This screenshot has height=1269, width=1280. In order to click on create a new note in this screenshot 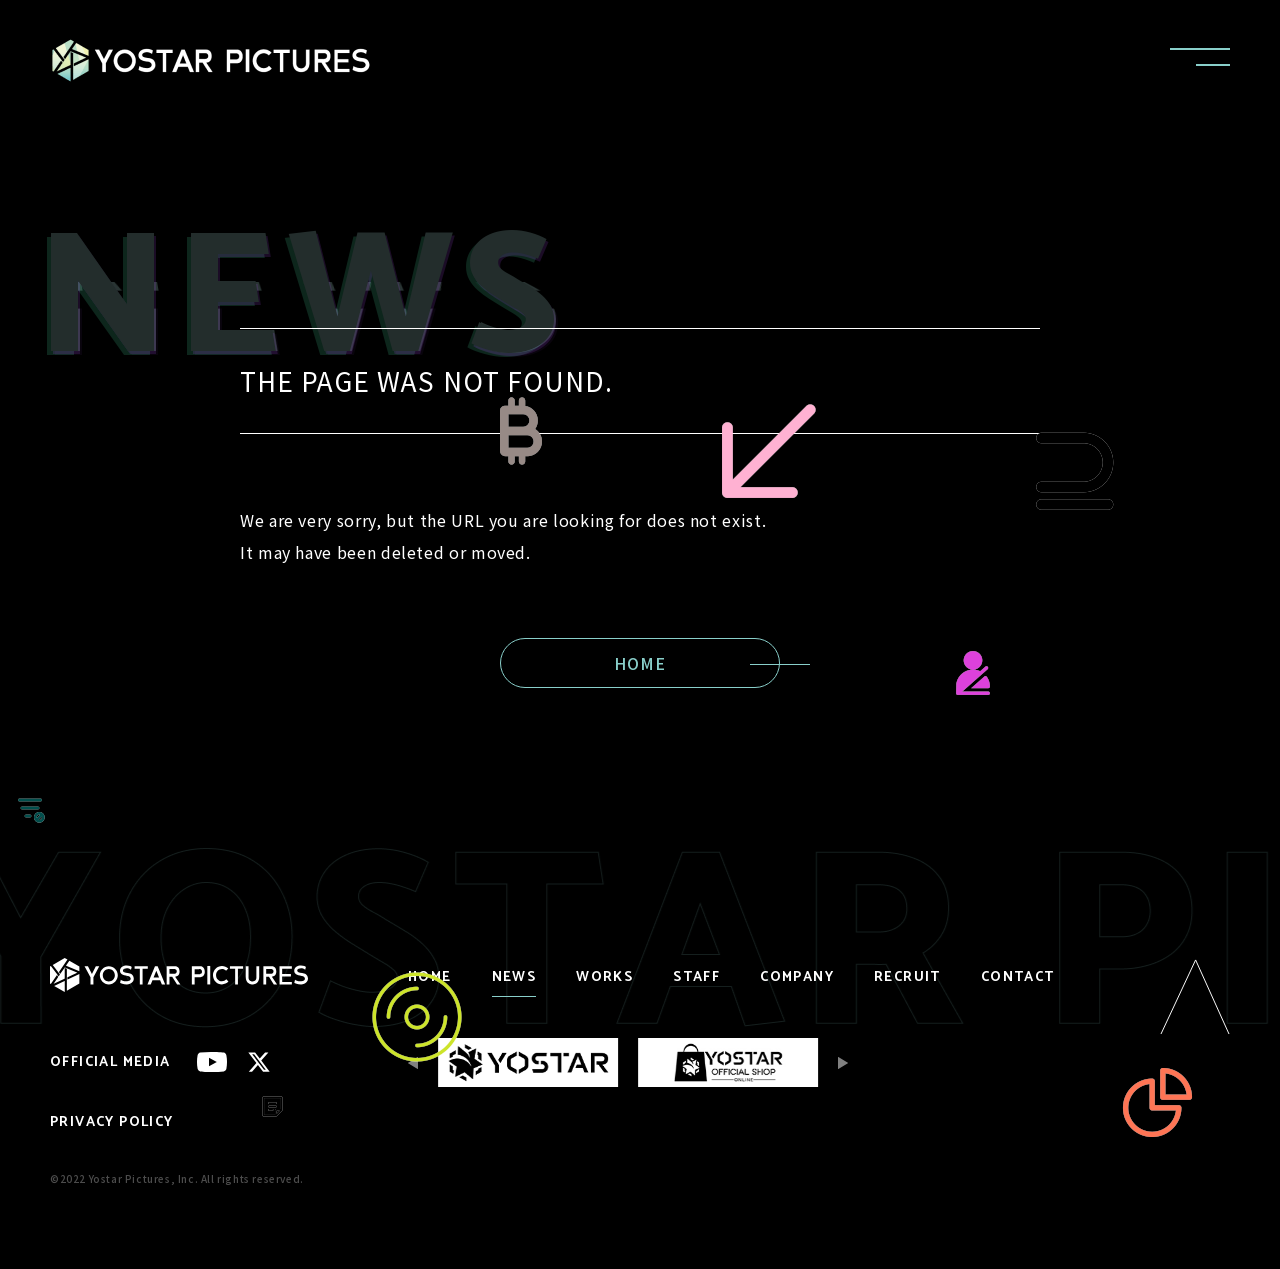, I will do `click(272, 1106)`.